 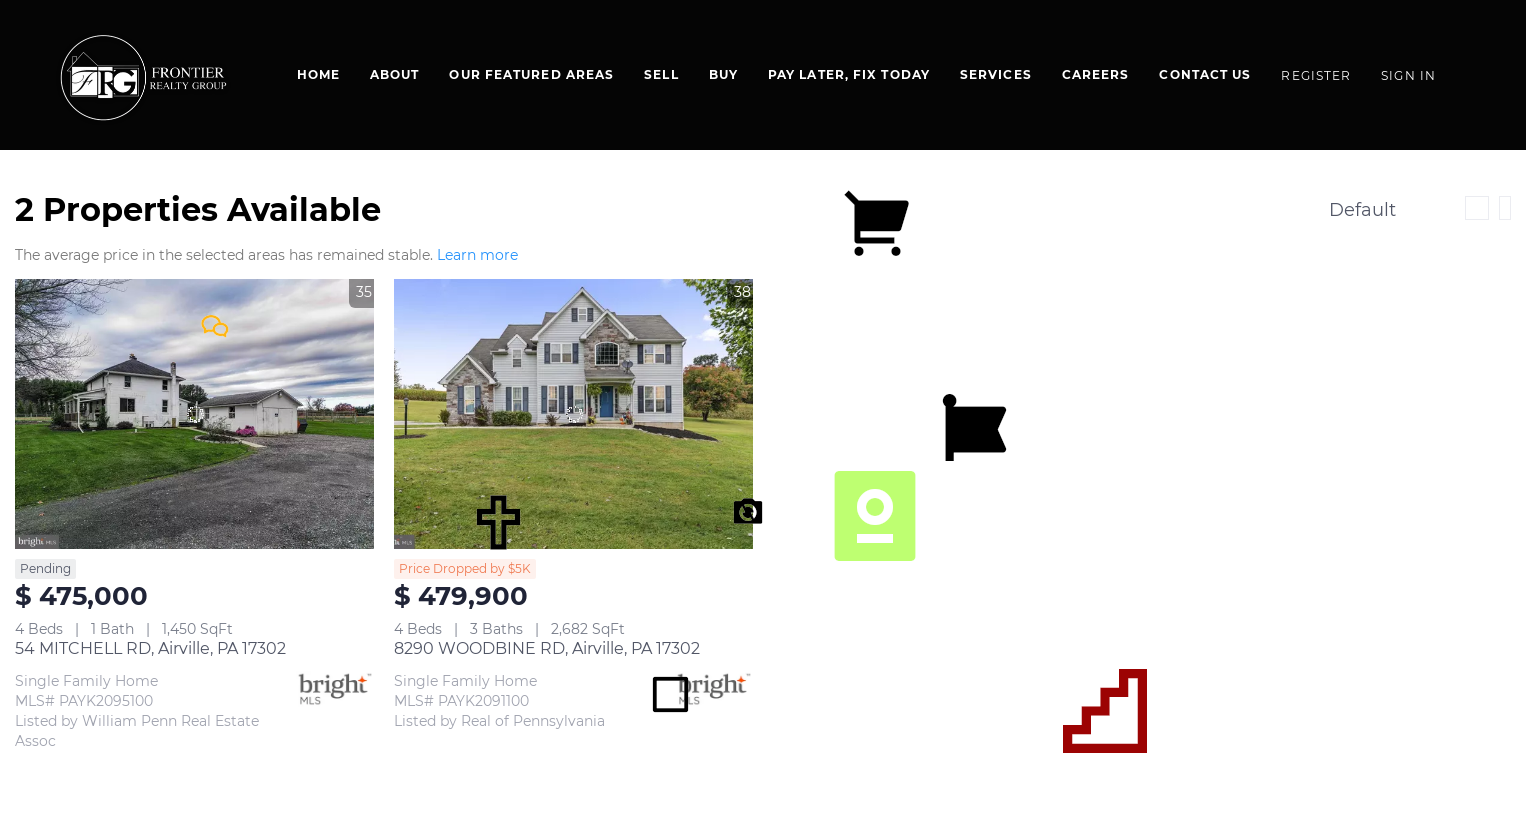 What do you see at coordinates (875, 516) in the screenshot?
I see `view passport or travel document` at bounding box center [875, 516].